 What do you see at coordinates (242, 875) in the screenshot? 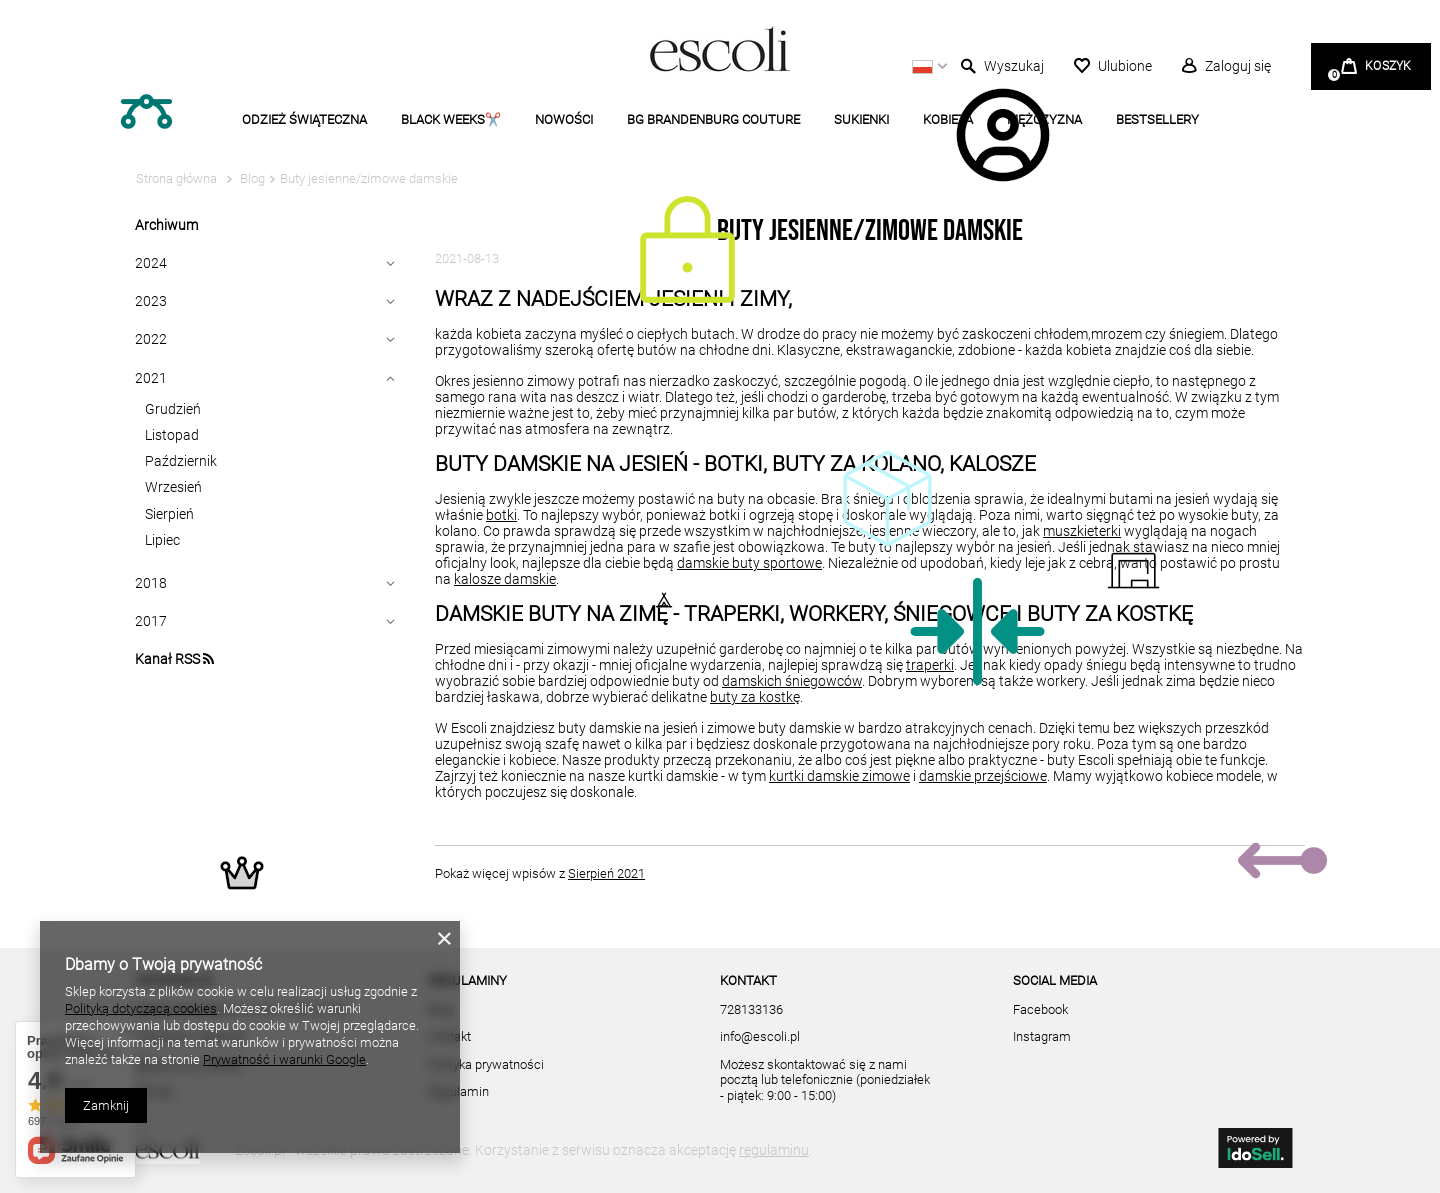
I see `indicates premium or VIP membership status` at bounding box center [242, 875].